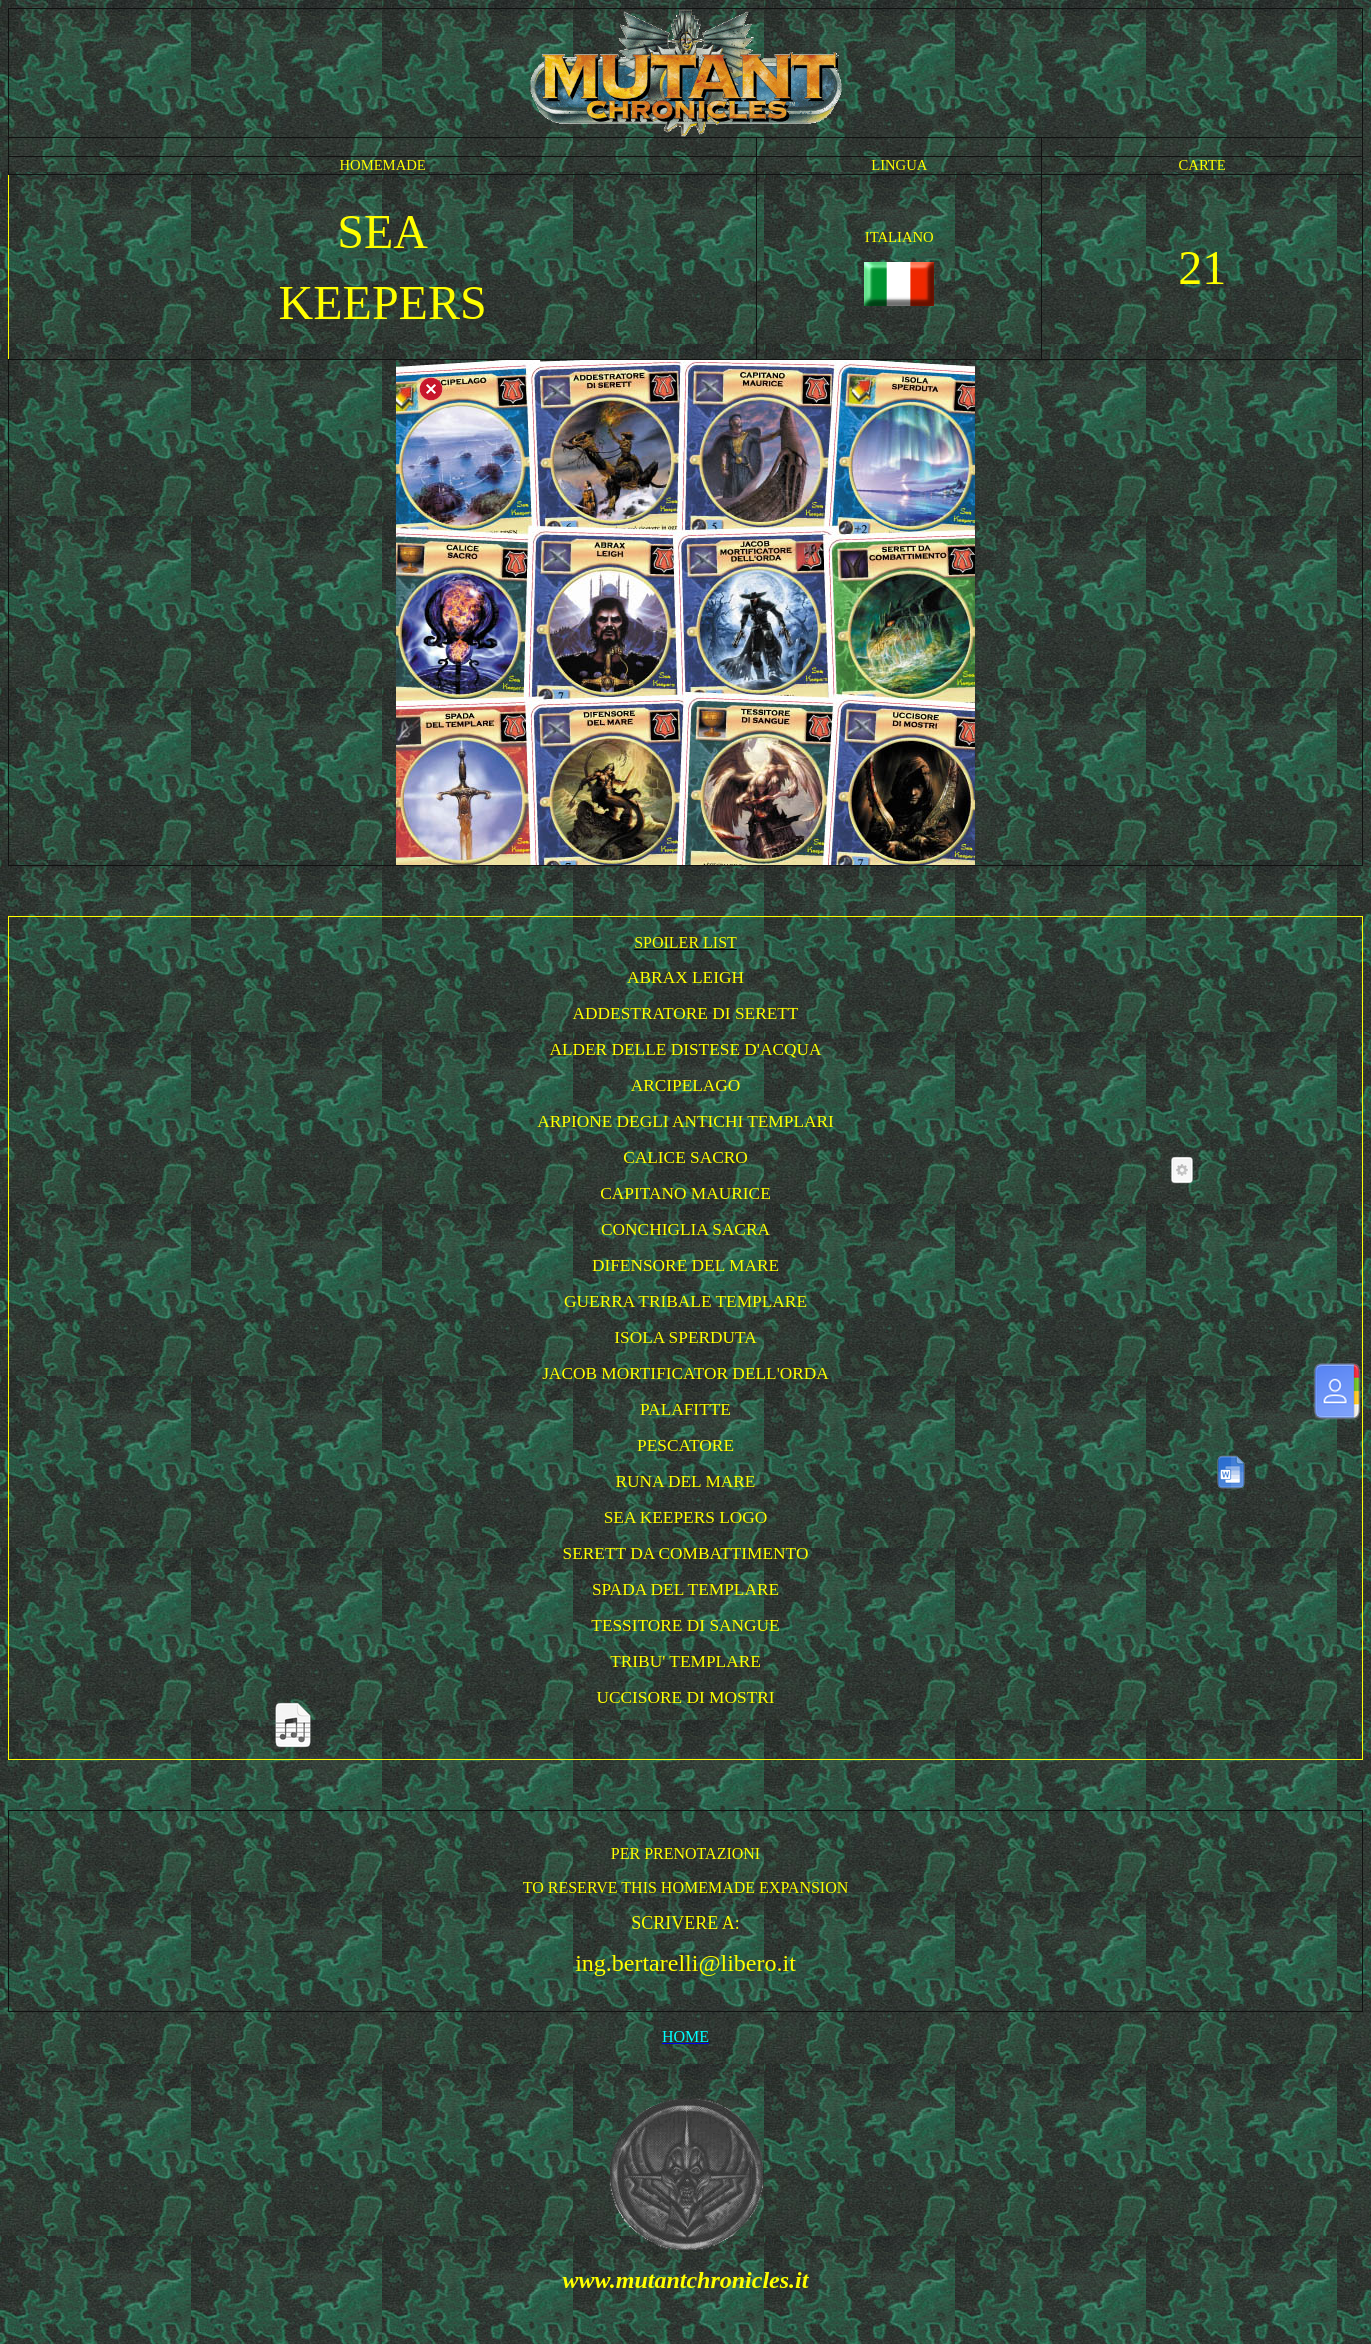 The width and height of the screenshot is (1371, 2344). Describe the element at coordinates (1231, 1472) in the screenshot. I see `a microsoft word document file` at that location.